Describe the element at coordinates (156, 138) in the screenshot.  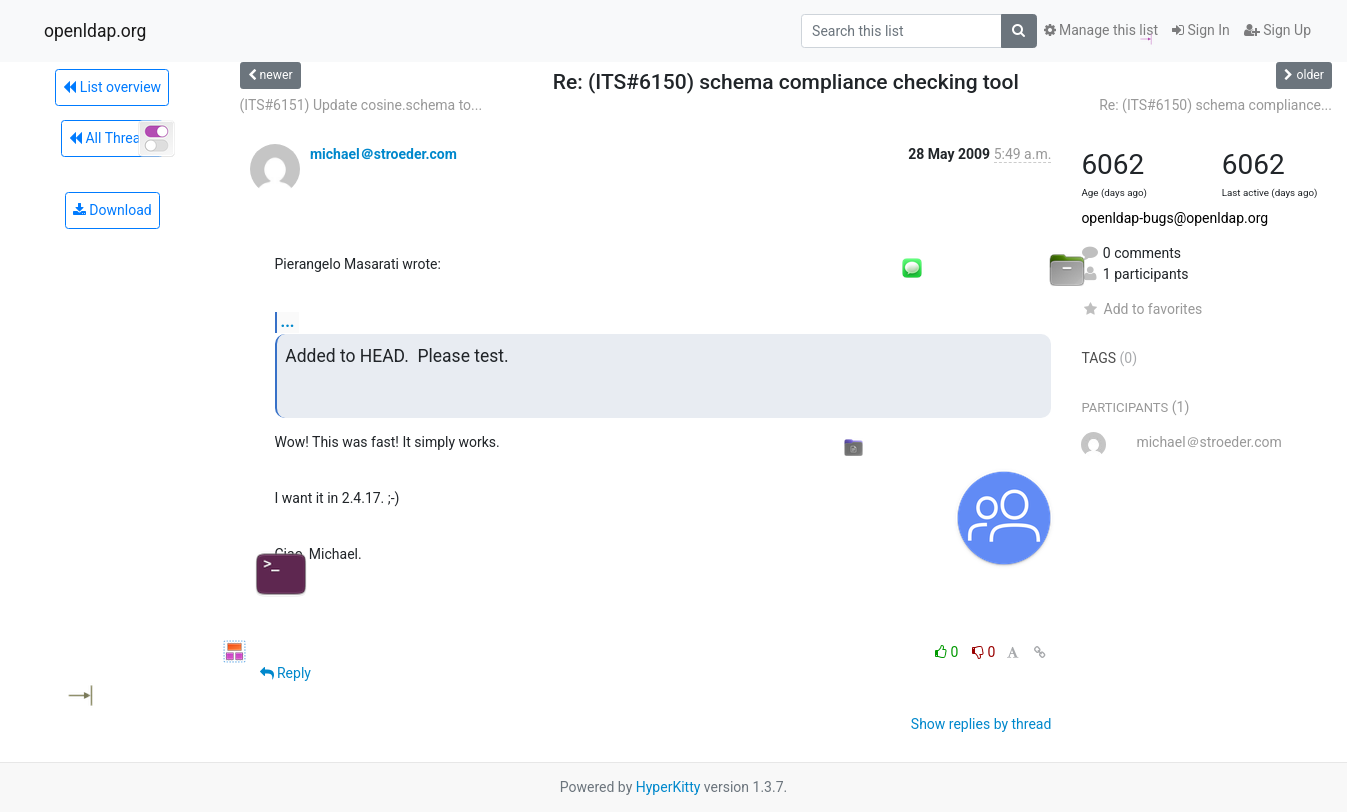
I see `open system tweaks or customization settings` at that location.